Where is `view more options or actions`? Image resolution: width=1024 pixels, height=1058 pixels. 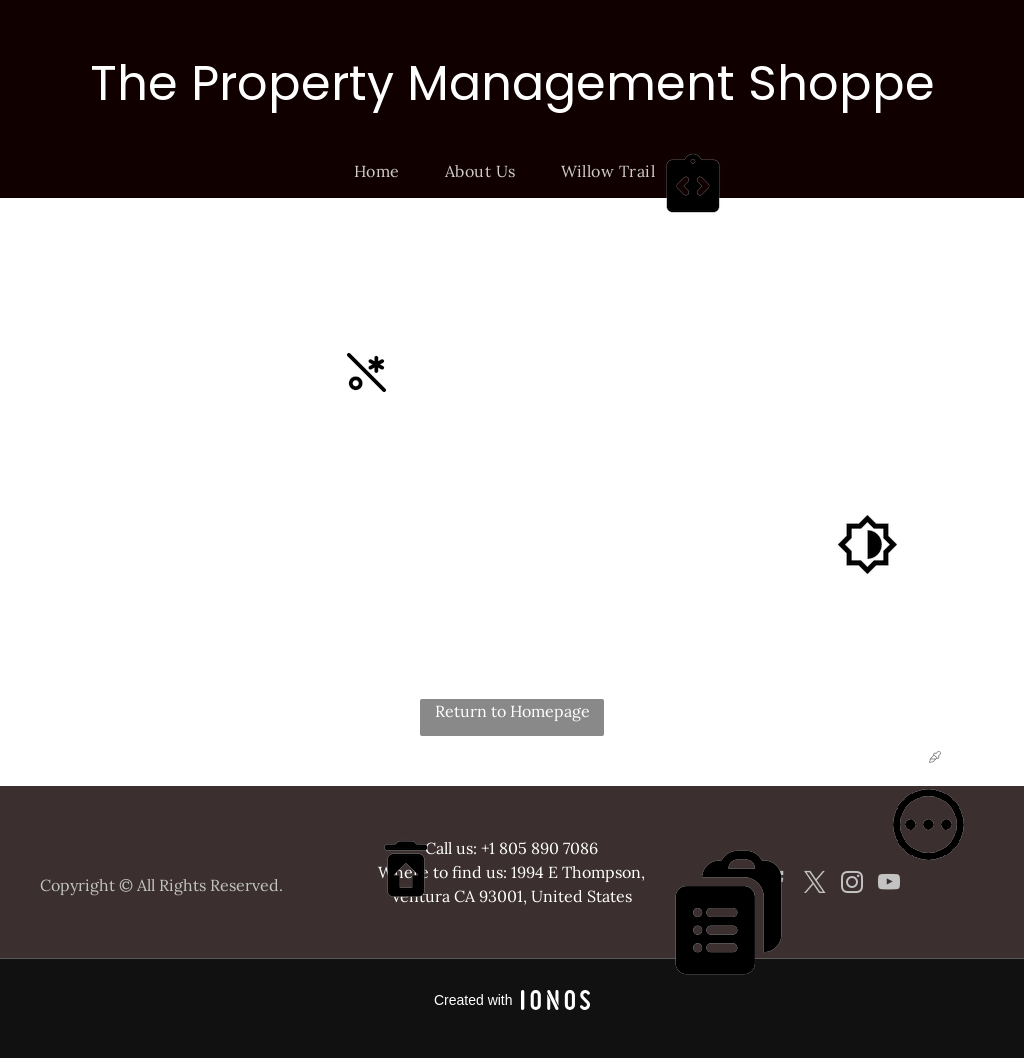 view more options or actions is located at coordinates (928, 824).